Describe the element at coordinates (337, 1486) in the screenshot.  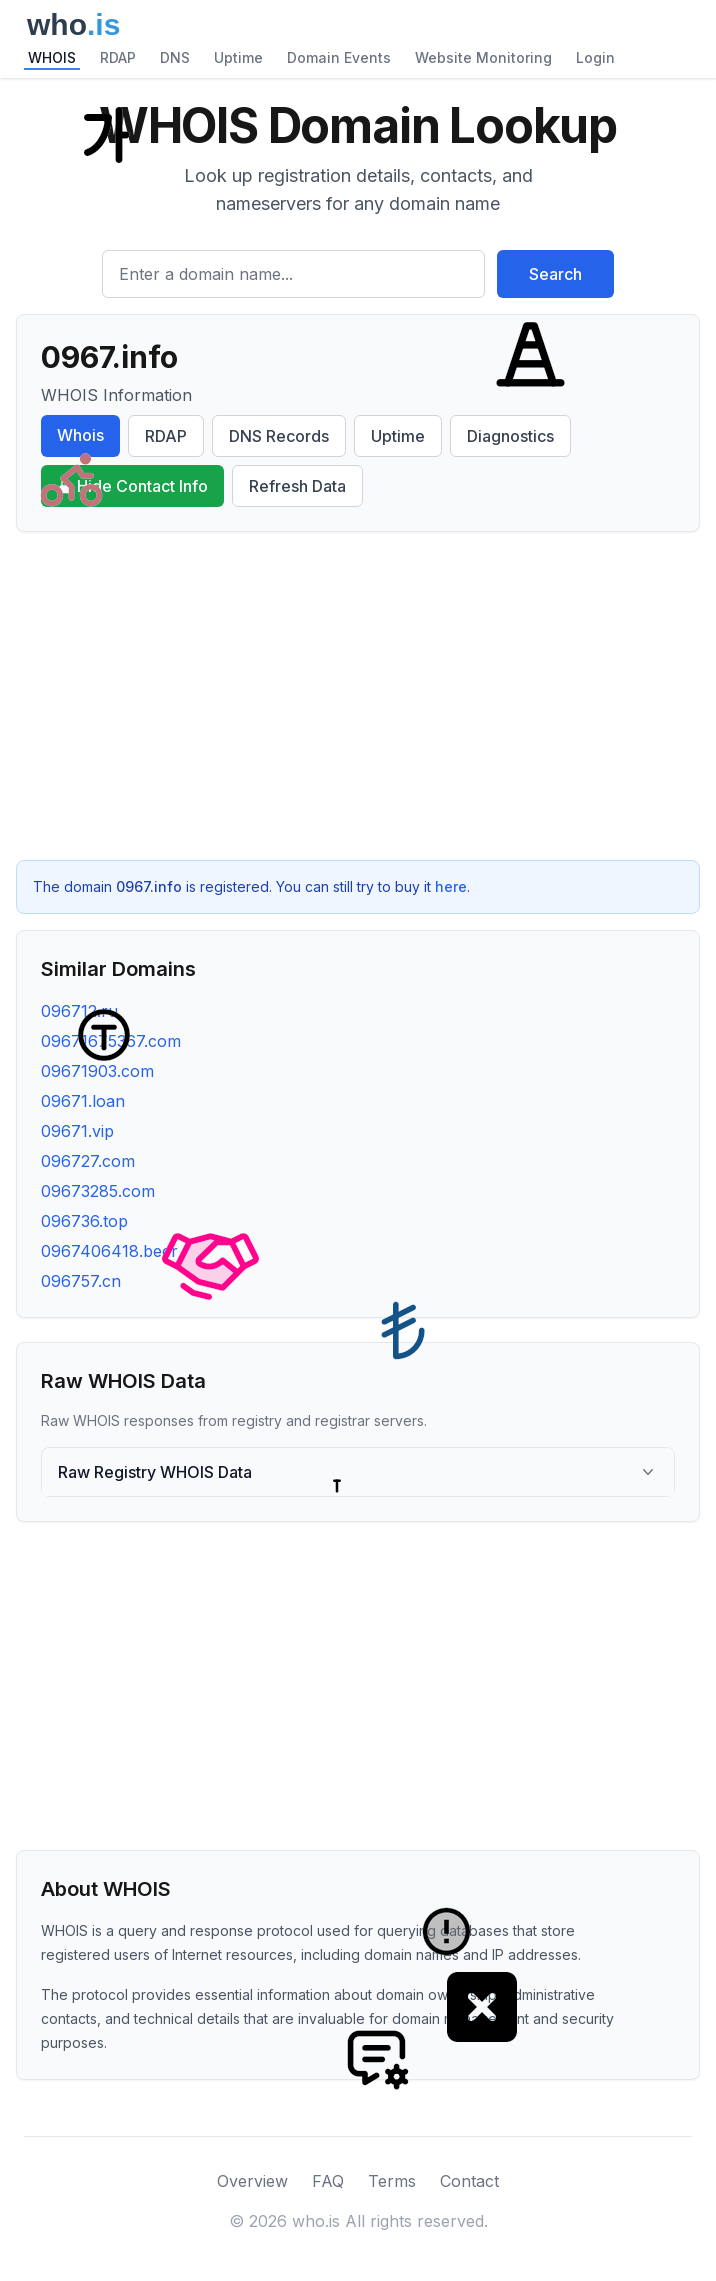
I see `text formatting option for title case` at that location.